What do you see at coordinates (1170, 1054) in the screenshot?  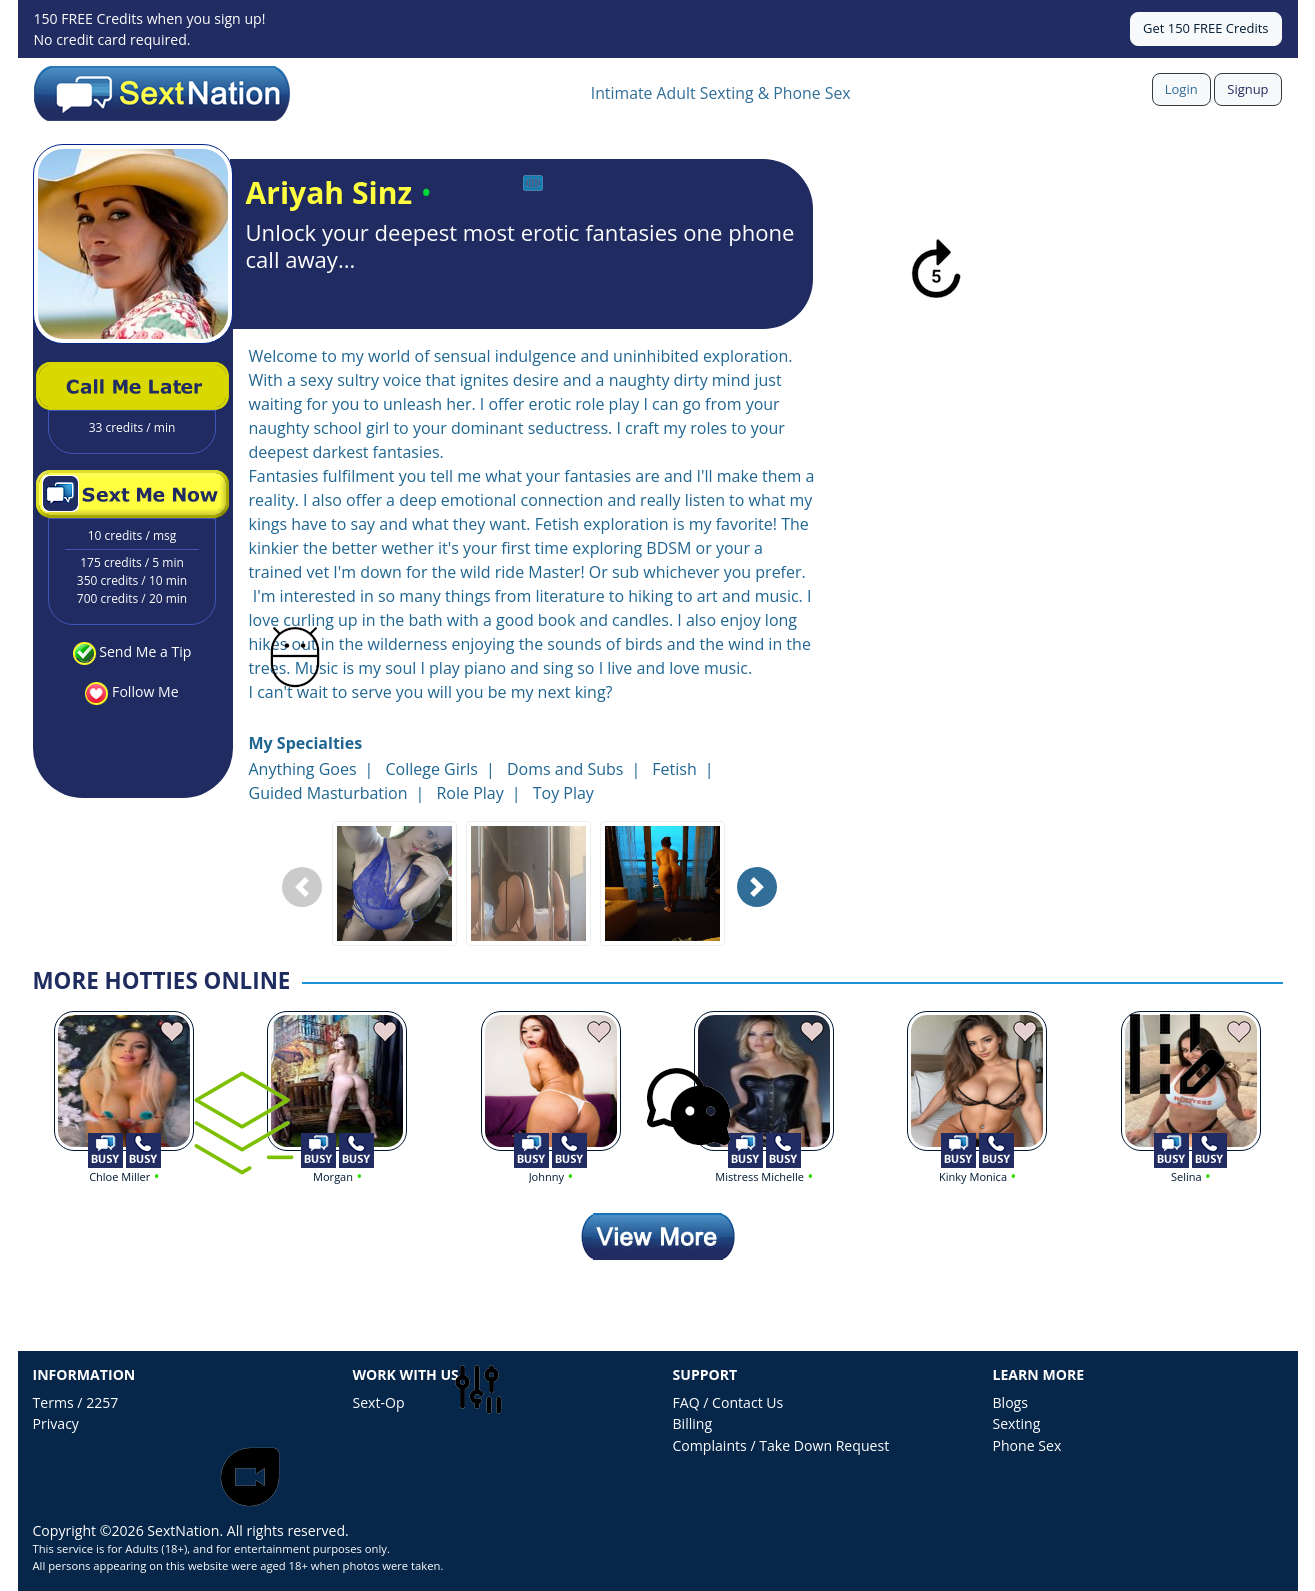 I see `edit road or route details` at bounding box center [1170, 1054].